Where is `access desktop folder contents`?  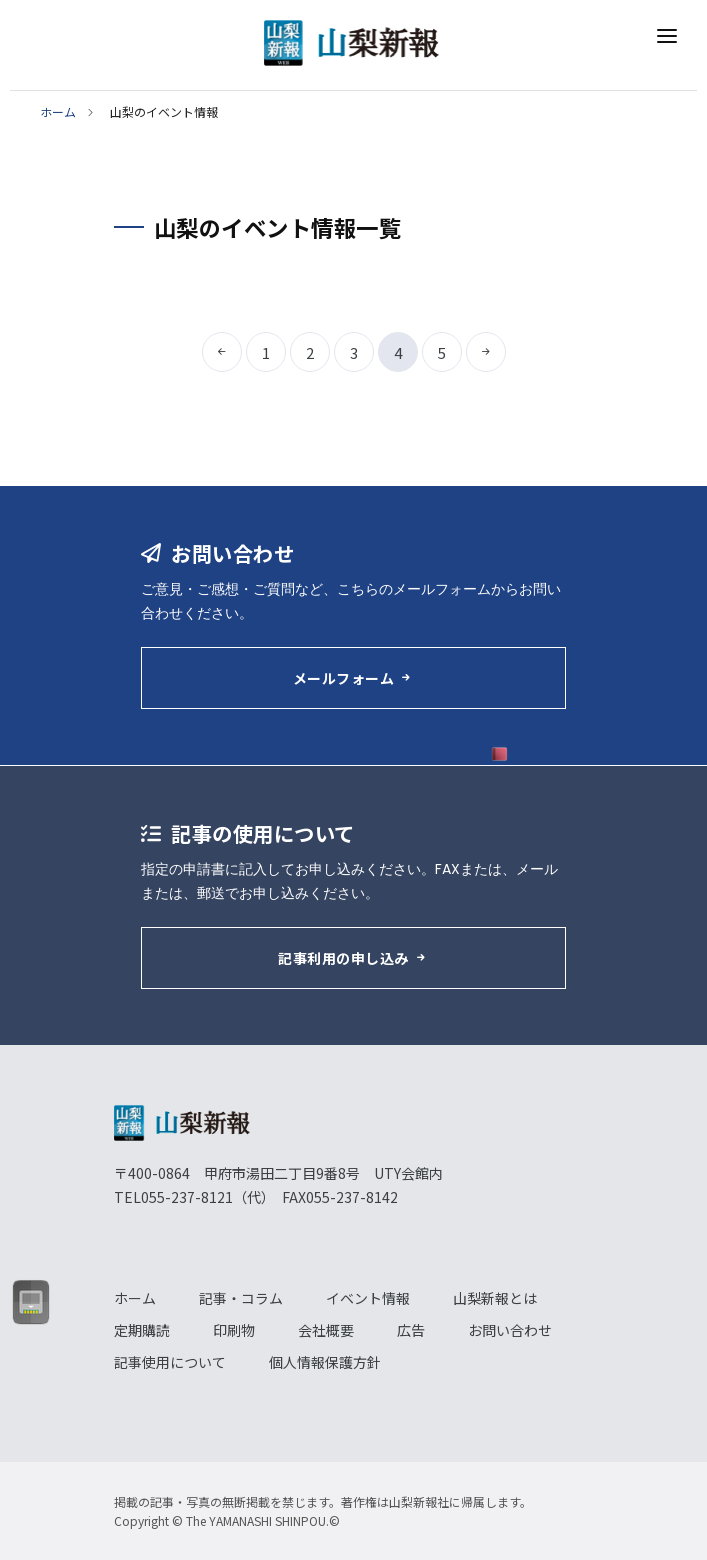
access desktop folder contents is located at coordinates (499, 753).